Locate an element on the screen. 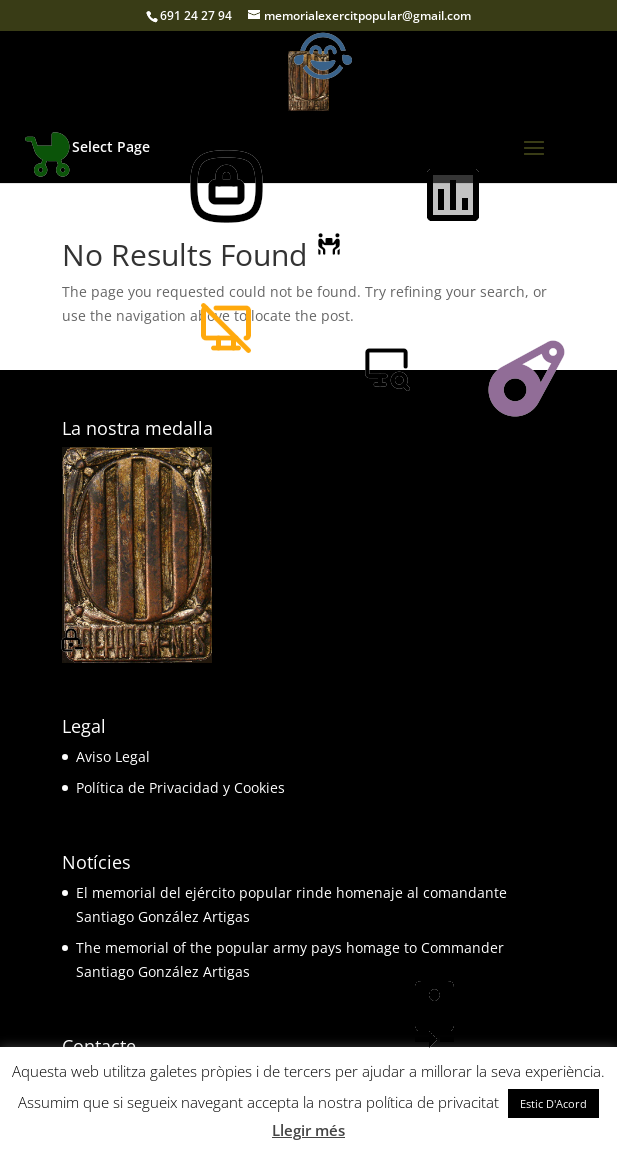 This screenshot has width=617, height=1155. view or manage digital assets is located at coordinates (526, 378).